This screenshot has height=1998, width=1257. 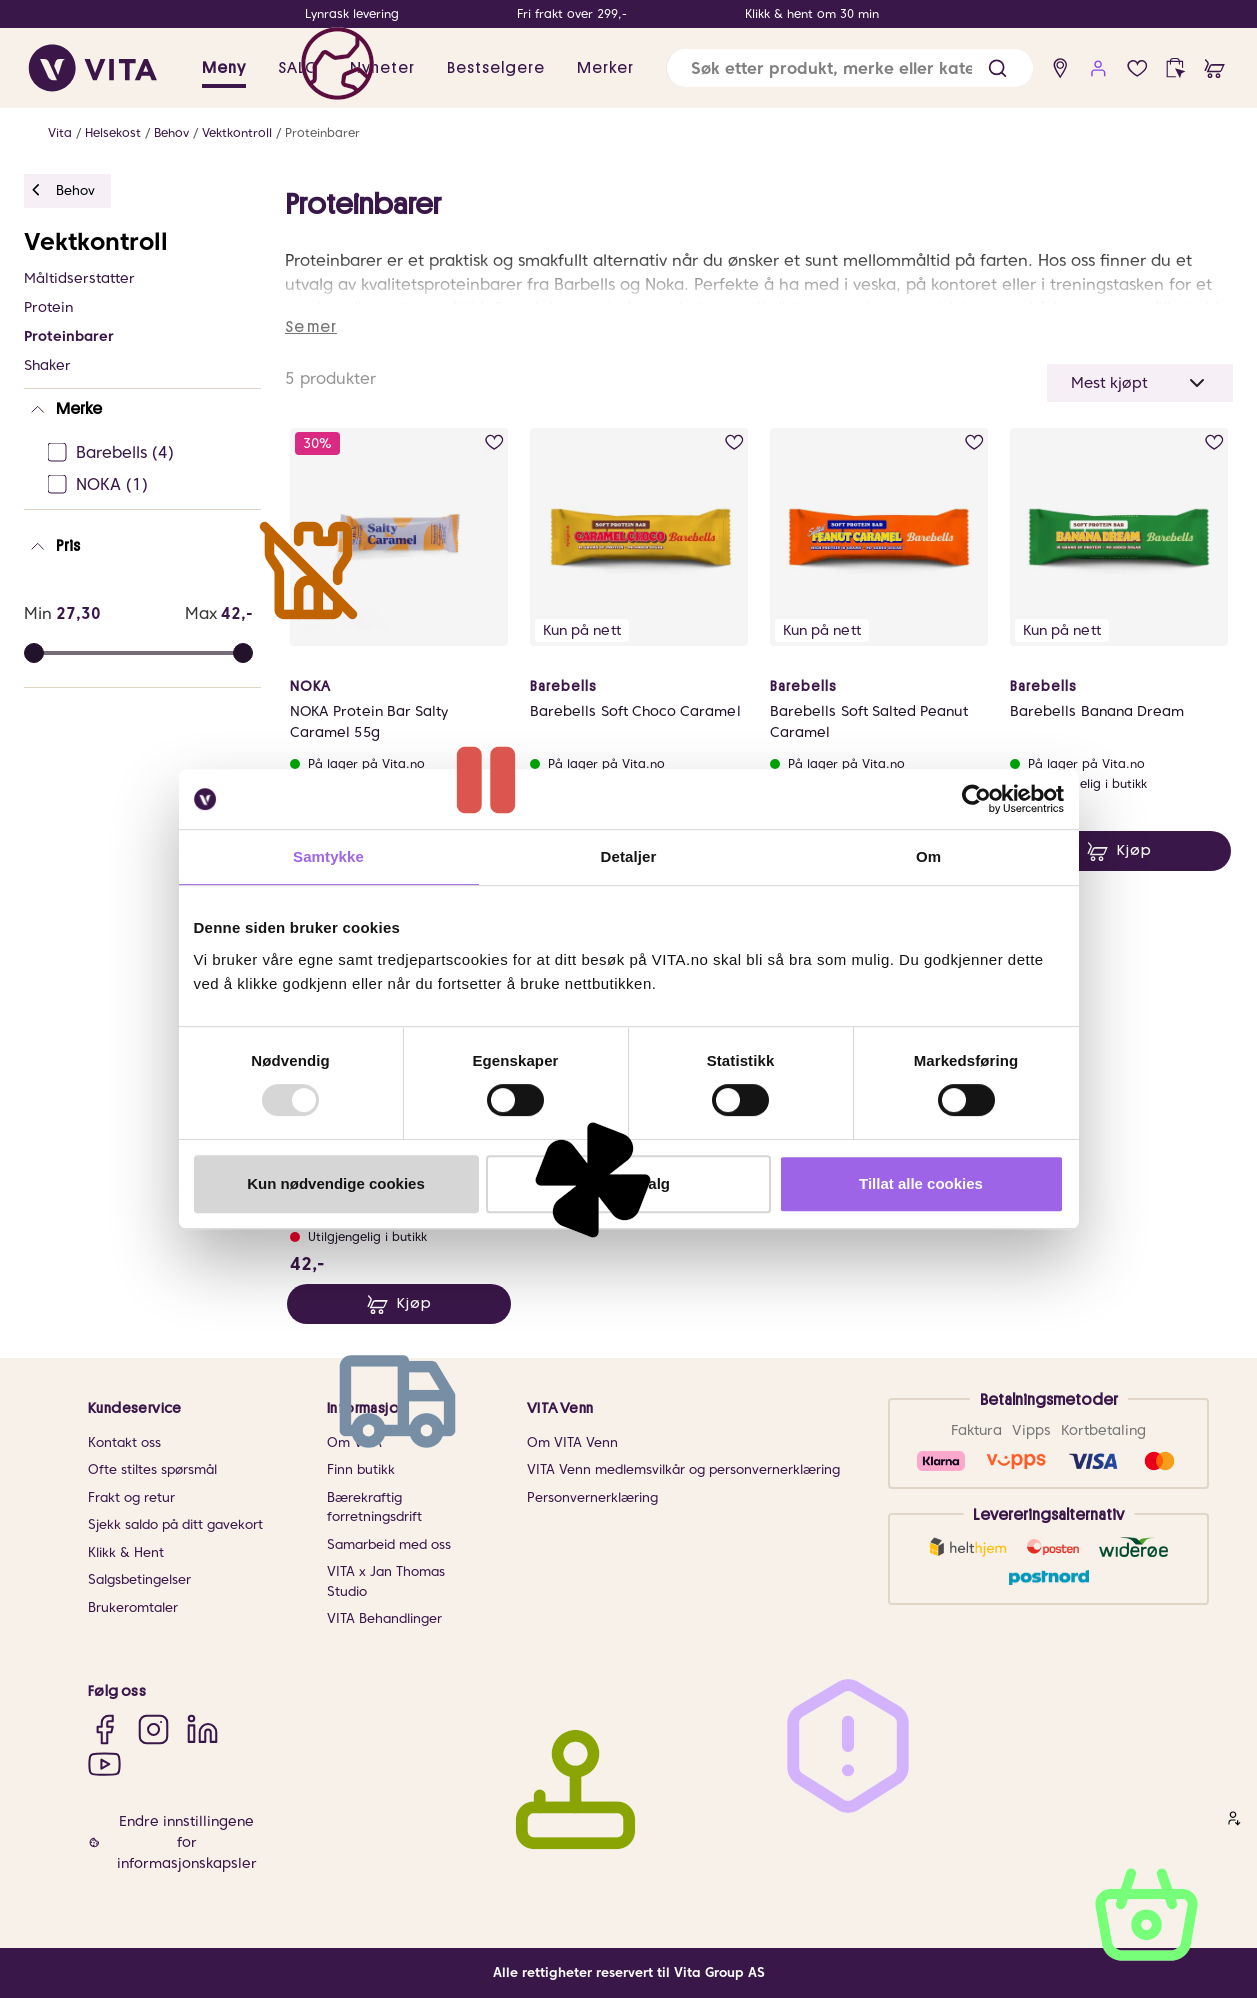 What do you see at coordinates (397, 1401) in the screenshot?
I see `track your delivery status` at bounding box center [397, 1401].